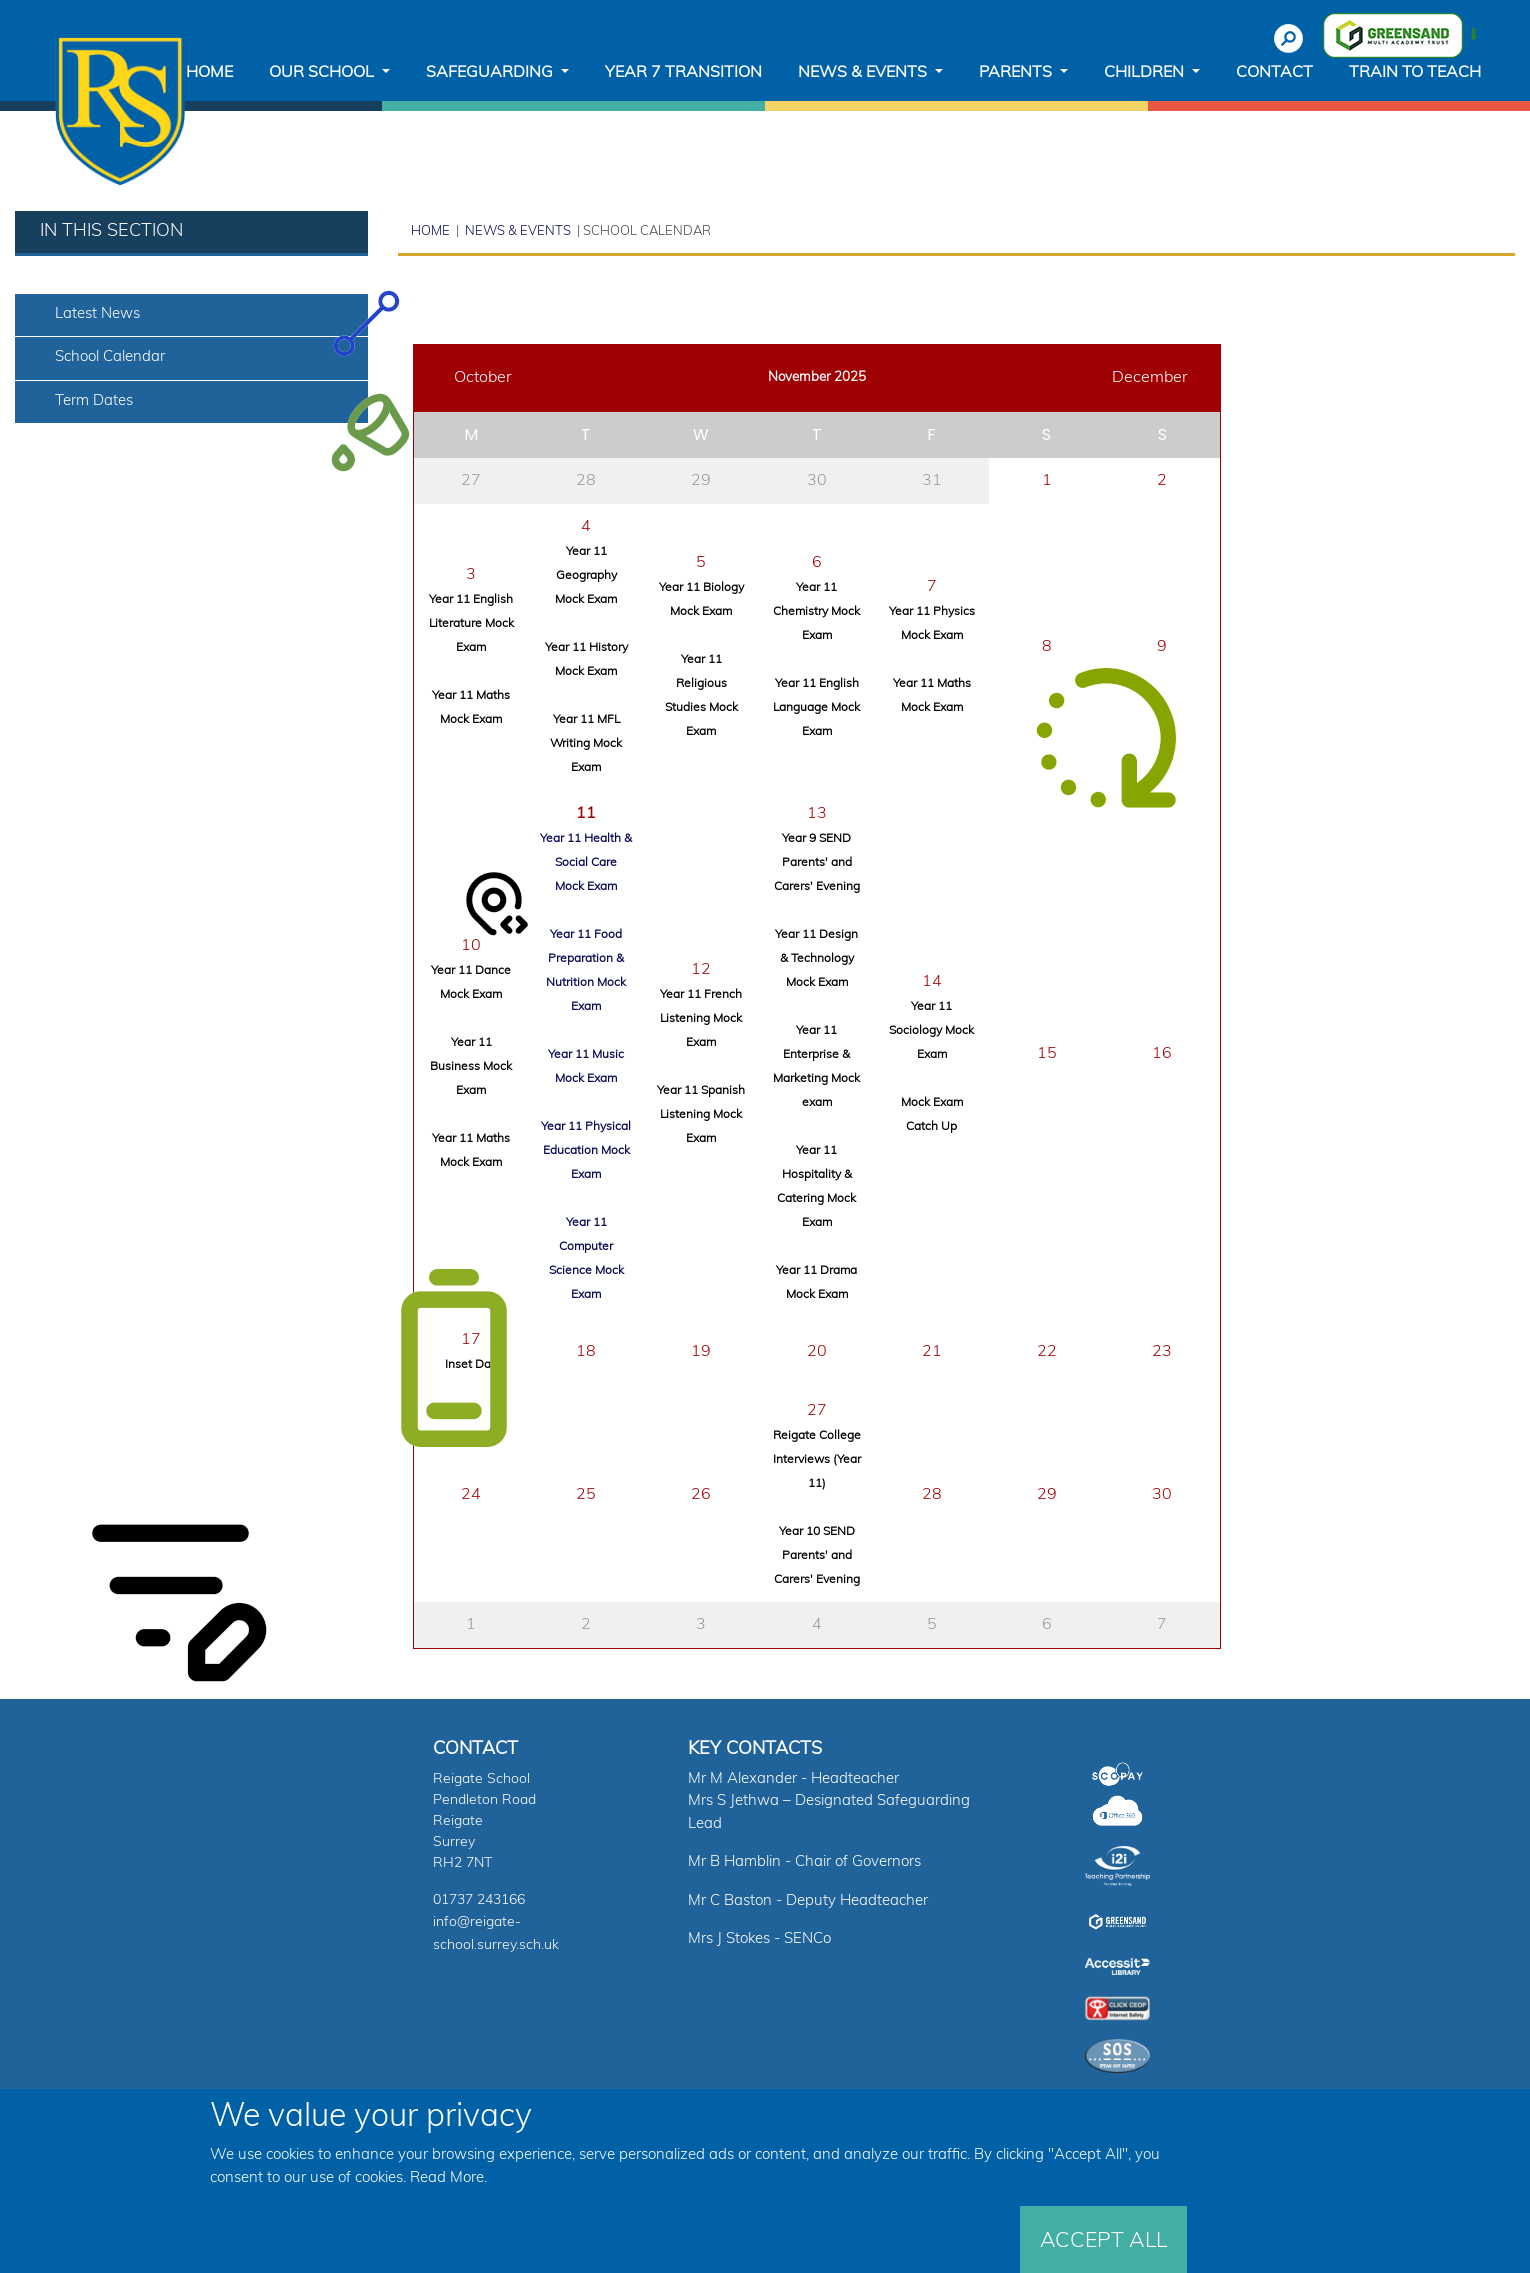 The height and width of the screenshot is (2273, 1530). I want to click on edit filter settings, so click(170, 1585).